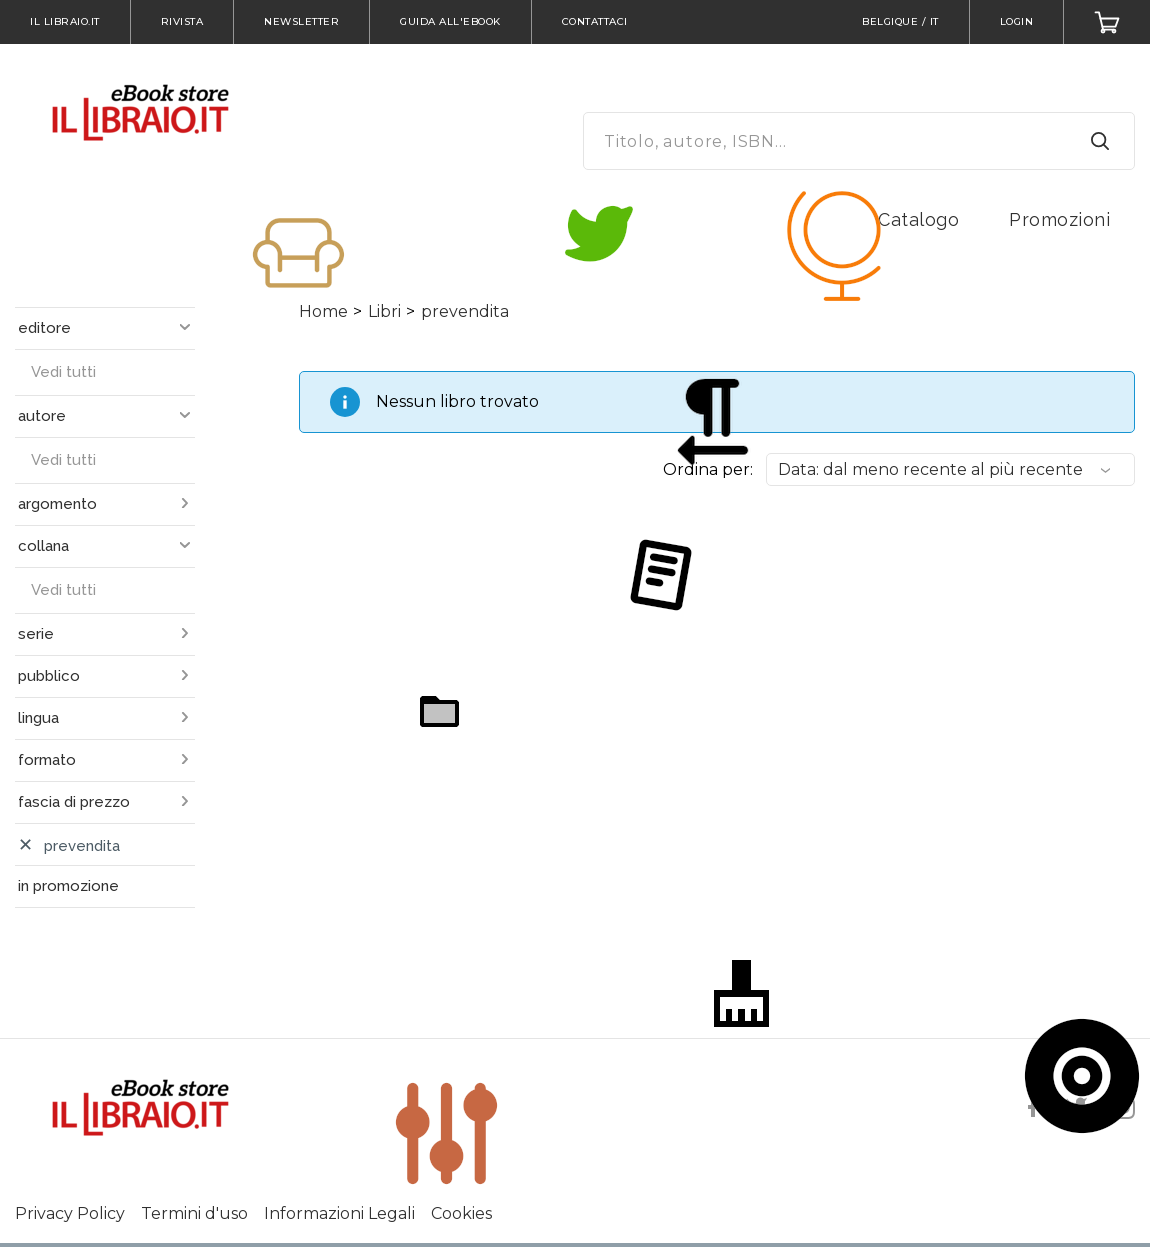 The height and width of the screenshot is (1247, 1150). What do you see at coordinates (838, 242) in the screenshot?
I see `view global or worldwide settings` at bounding box center [838, 242].